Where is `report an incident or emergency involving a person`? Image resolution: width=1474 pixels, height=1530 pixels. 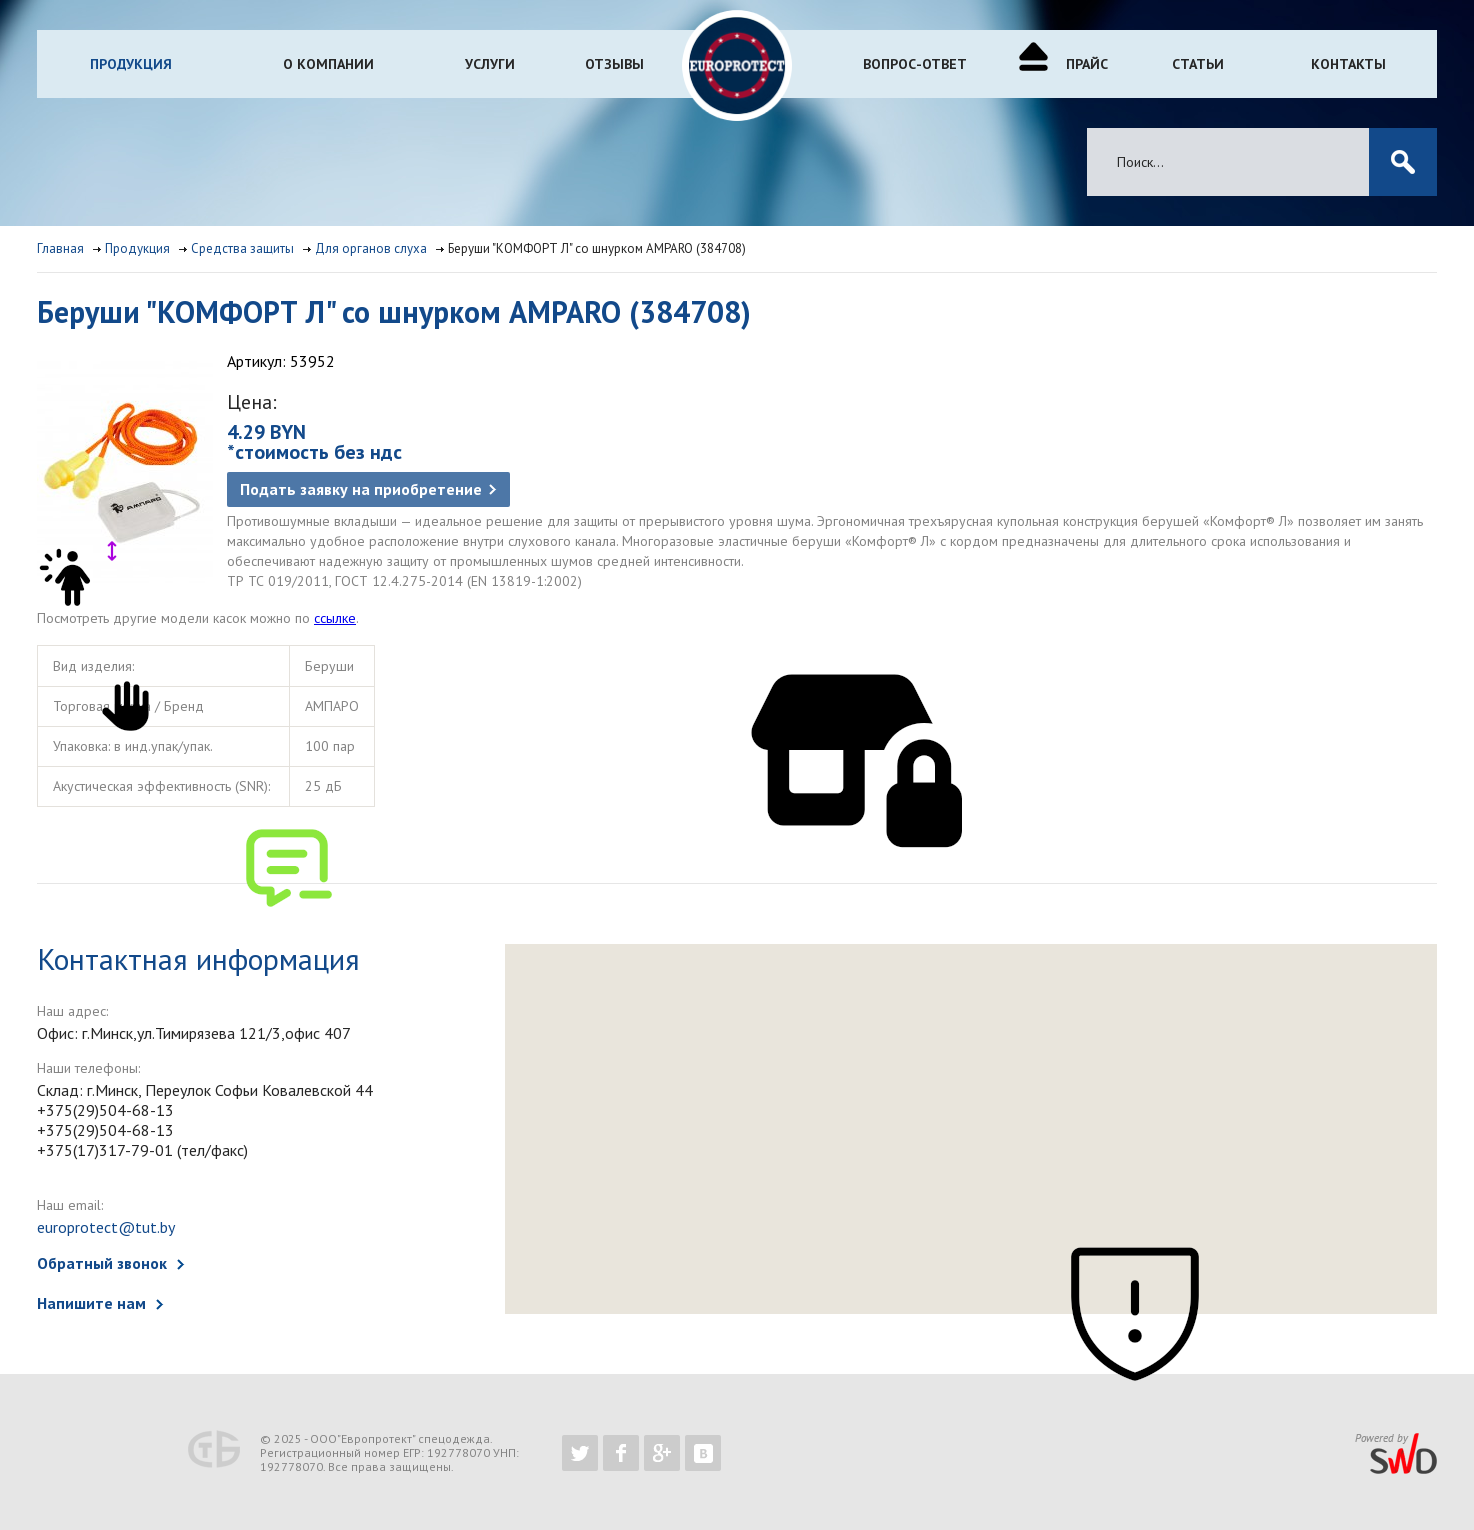
report an incident or emergency involving a person is located at coordinates (69, 578).